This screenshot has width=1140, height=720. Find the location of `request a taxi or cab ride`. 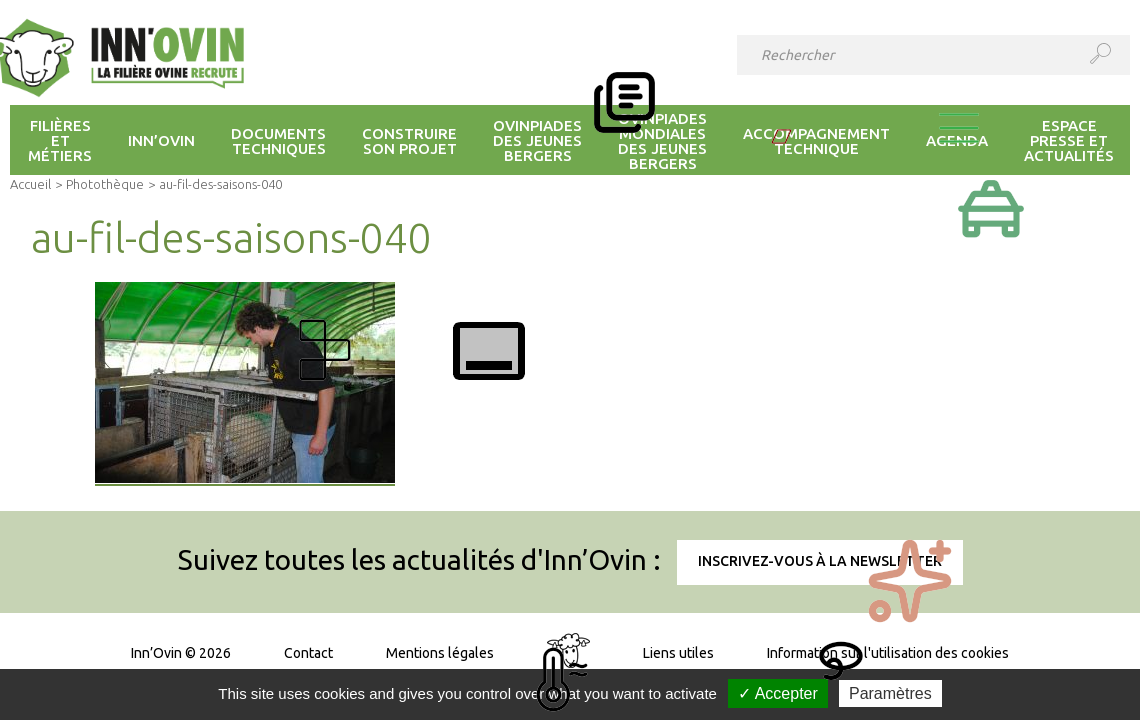

request a taxi or cab ride is located at coordinates (991, 213).